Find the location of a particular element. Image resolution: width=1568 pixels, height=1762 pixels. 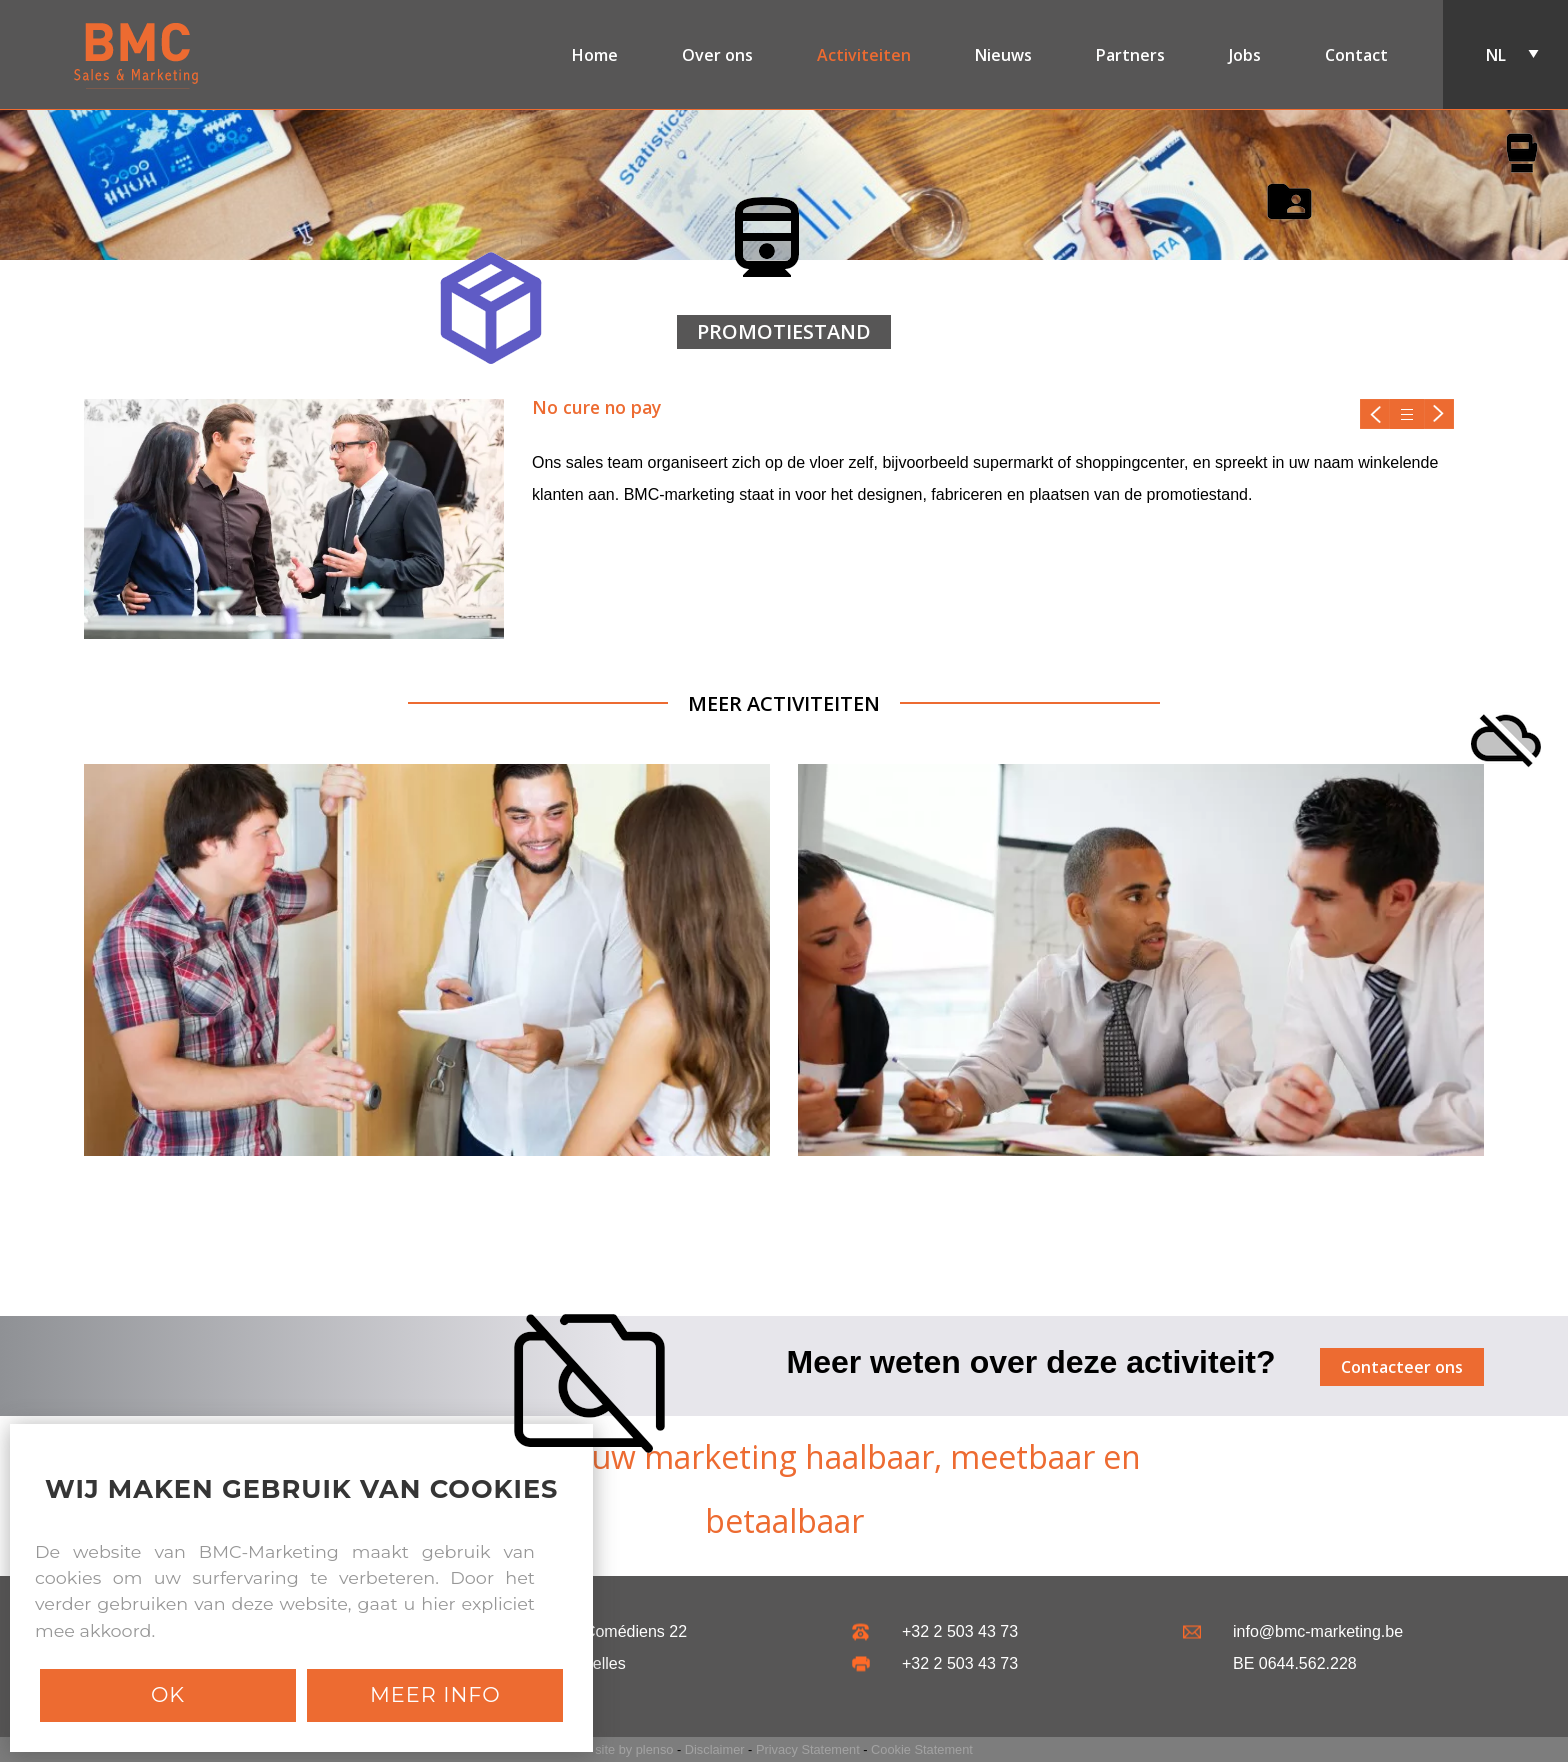

view package or shipment details is located at coordinates (491, 308).